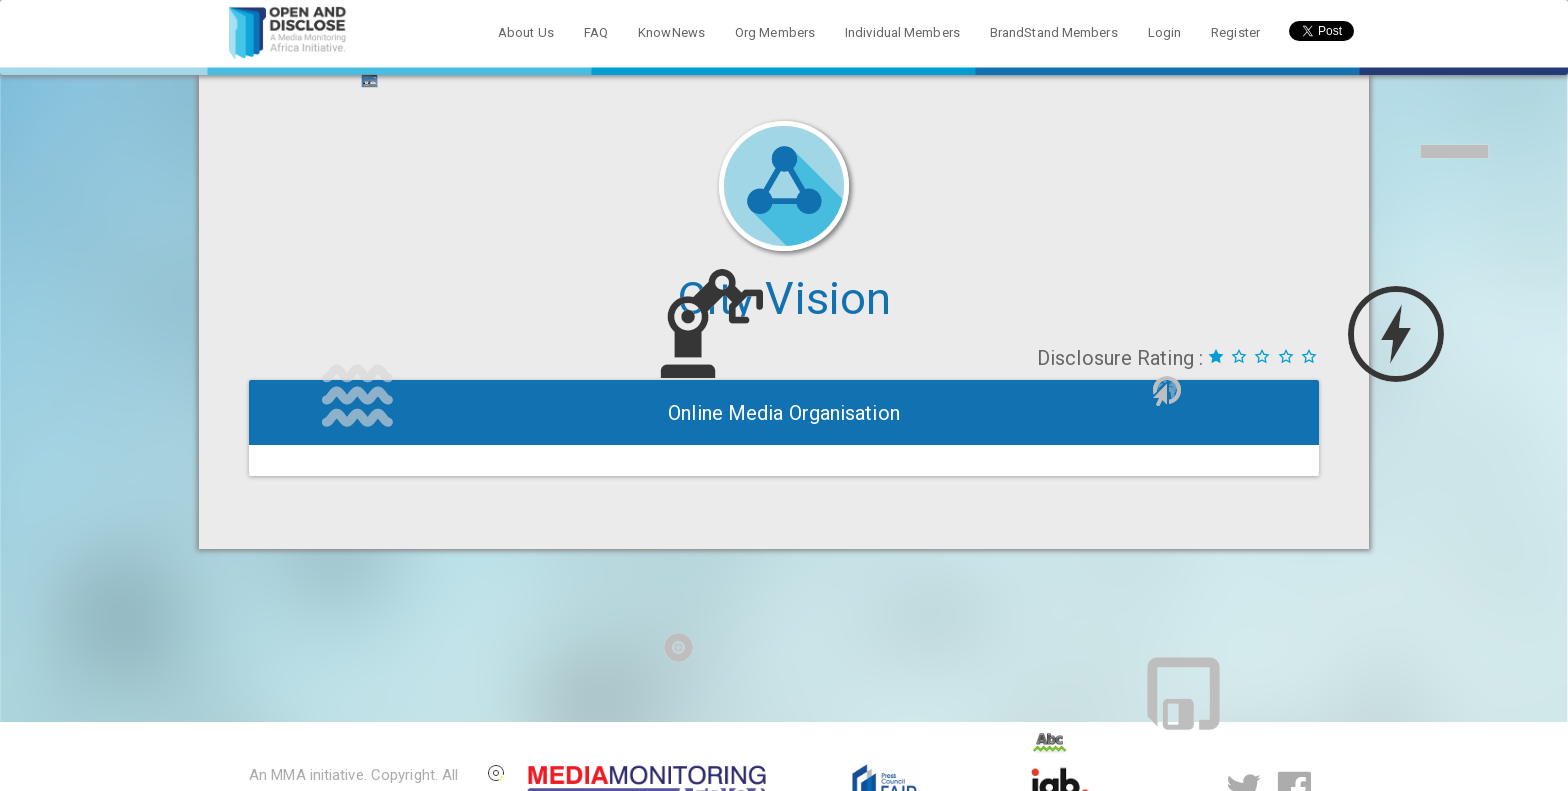 This screenshot has height=791, width=1568. I want to click on remove an item from a list, so click(1454, 151).